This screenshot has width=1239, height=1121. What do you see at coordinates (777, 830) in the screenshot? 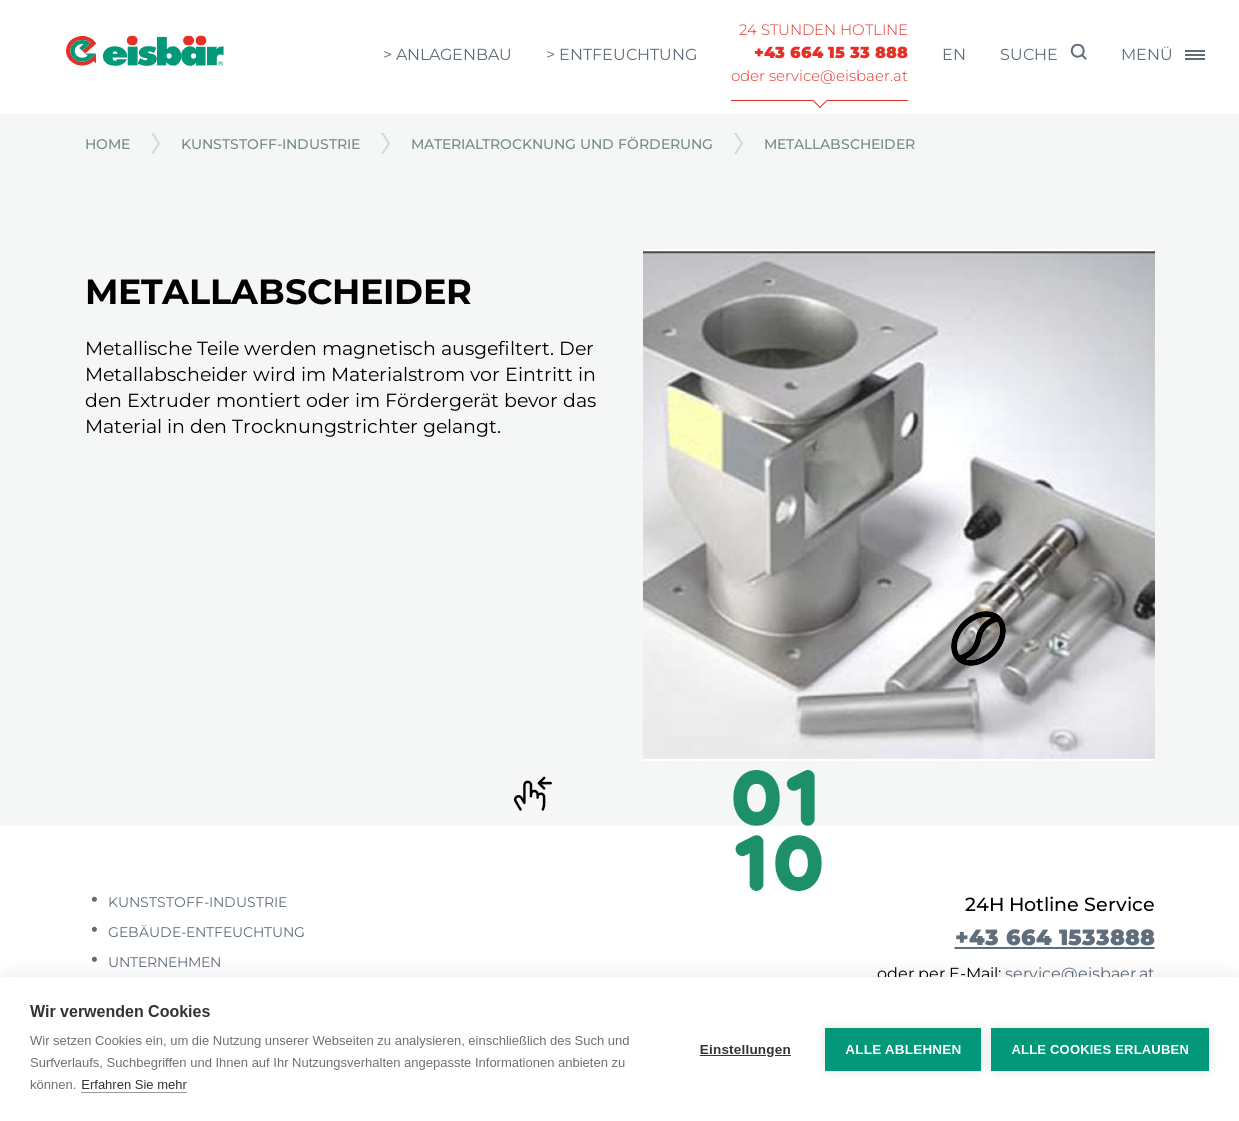
I see `view or edit binary data` at bounding box center [777, 830].